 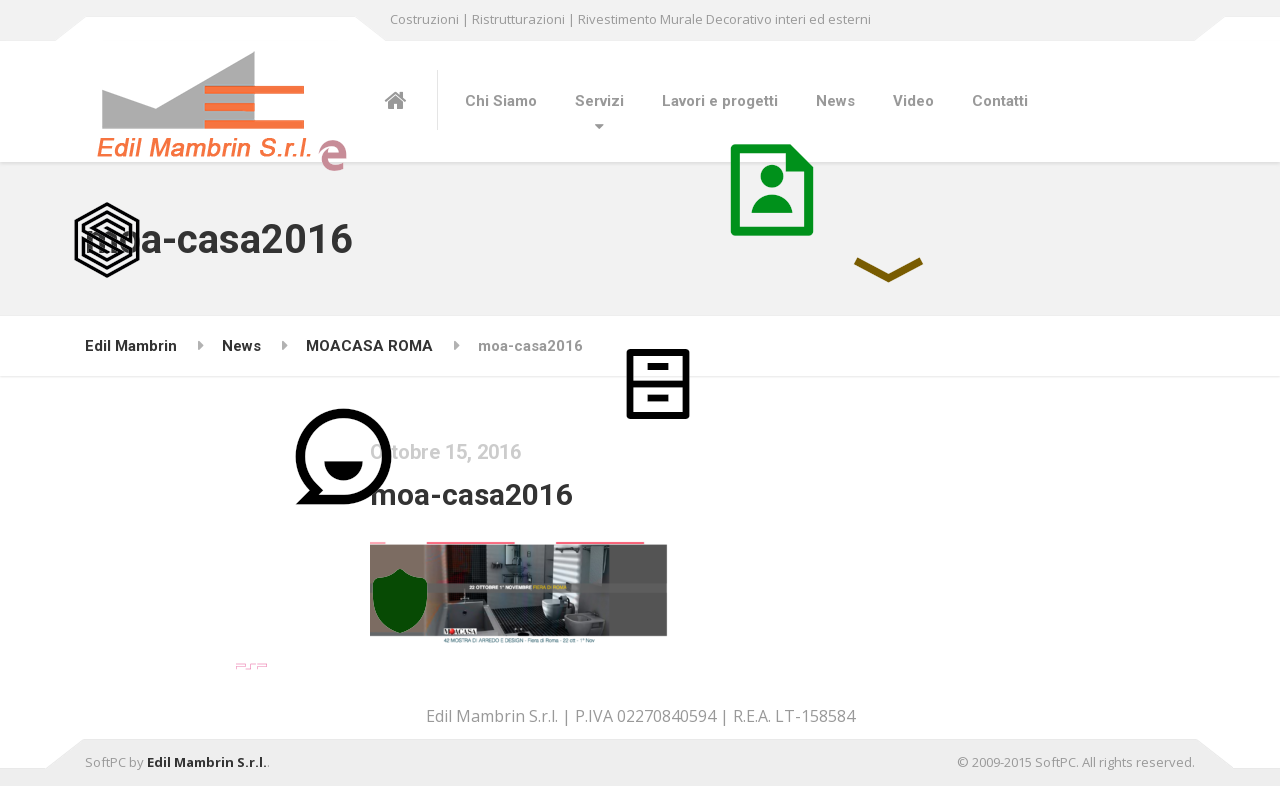 I want to click on playstation portable (PSP) brand logo, so click(x=251, y=666).